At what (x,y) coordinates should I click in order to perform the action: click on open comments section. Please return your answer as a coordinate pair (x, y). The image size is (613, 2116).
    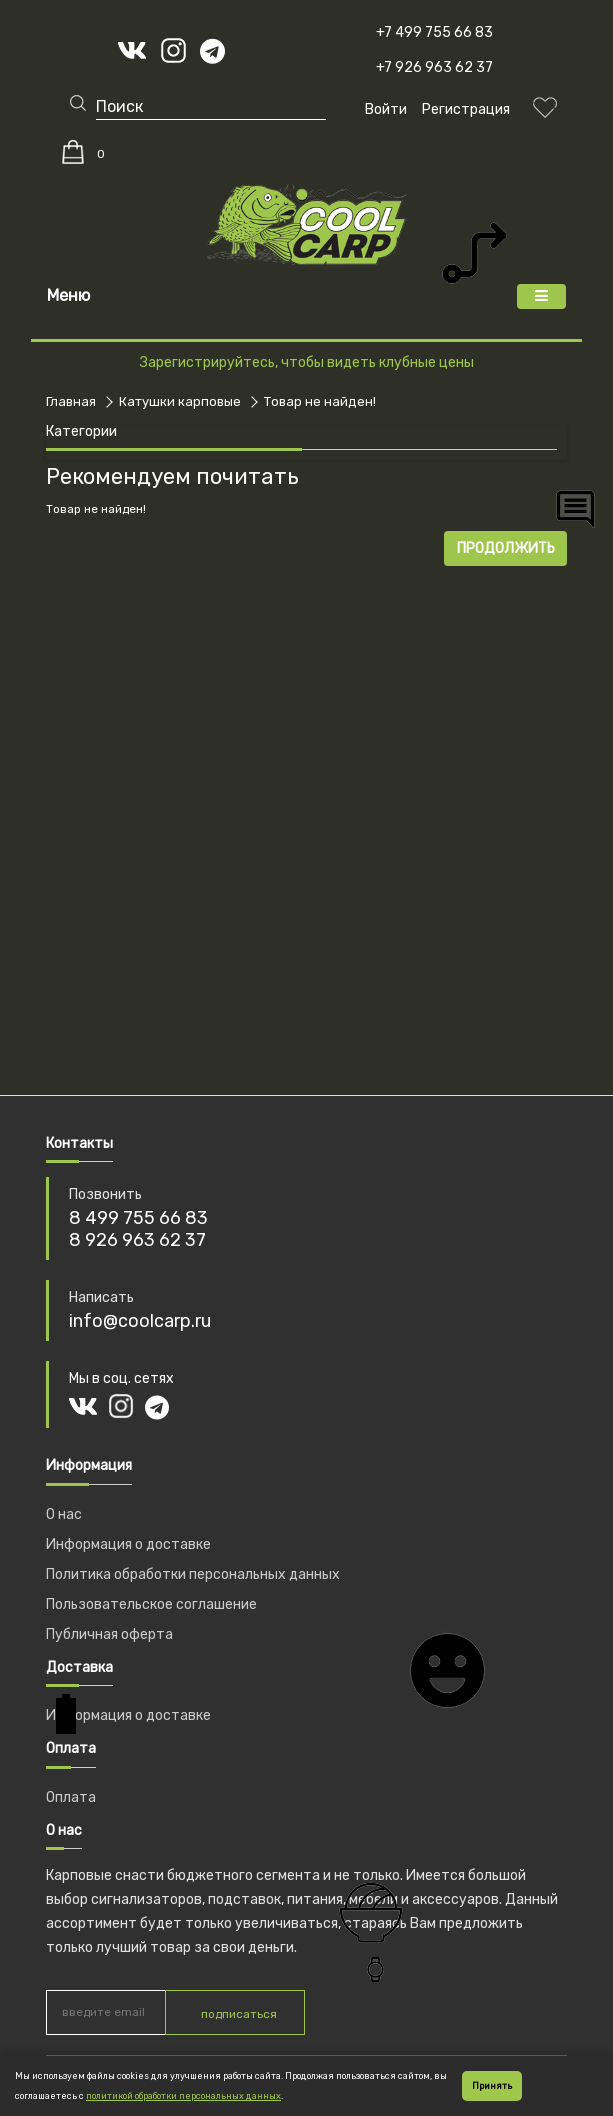
    Looking at the image, I should click on (575, 509).